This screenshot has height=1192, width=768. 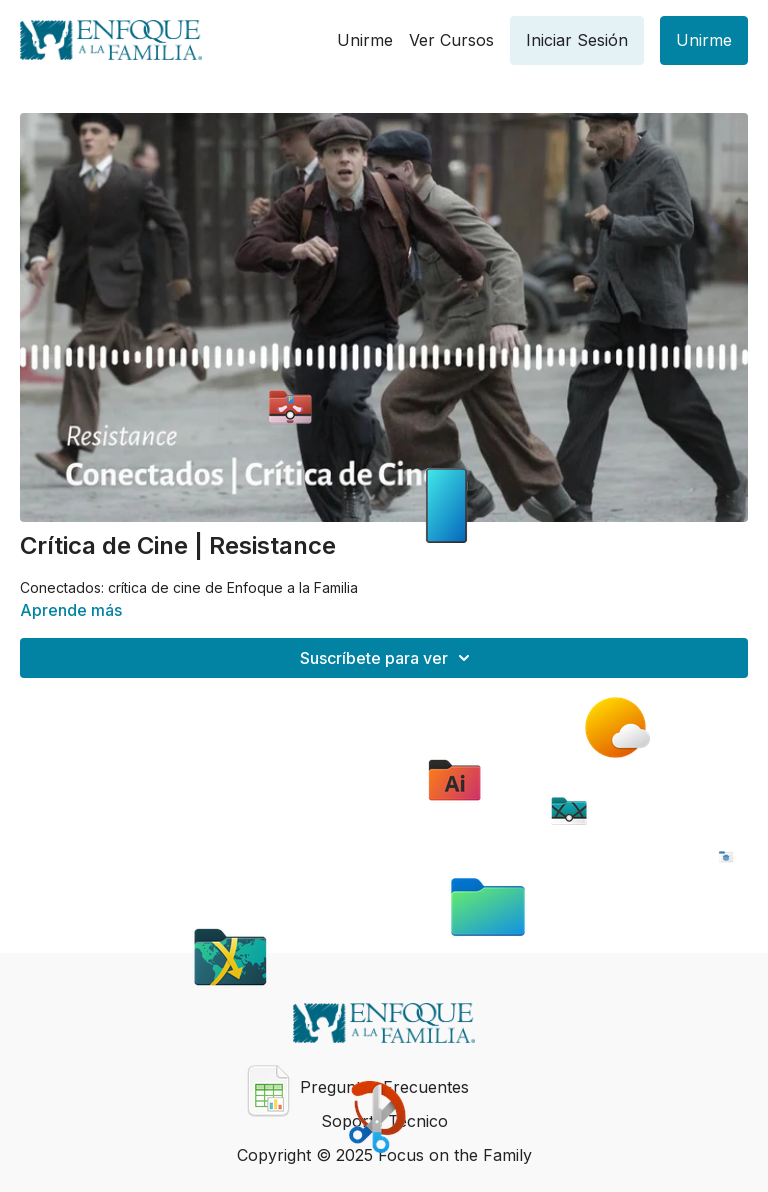 I want to click on open snip & sketch to capture a screenshot, so click(x=377, y=1117).